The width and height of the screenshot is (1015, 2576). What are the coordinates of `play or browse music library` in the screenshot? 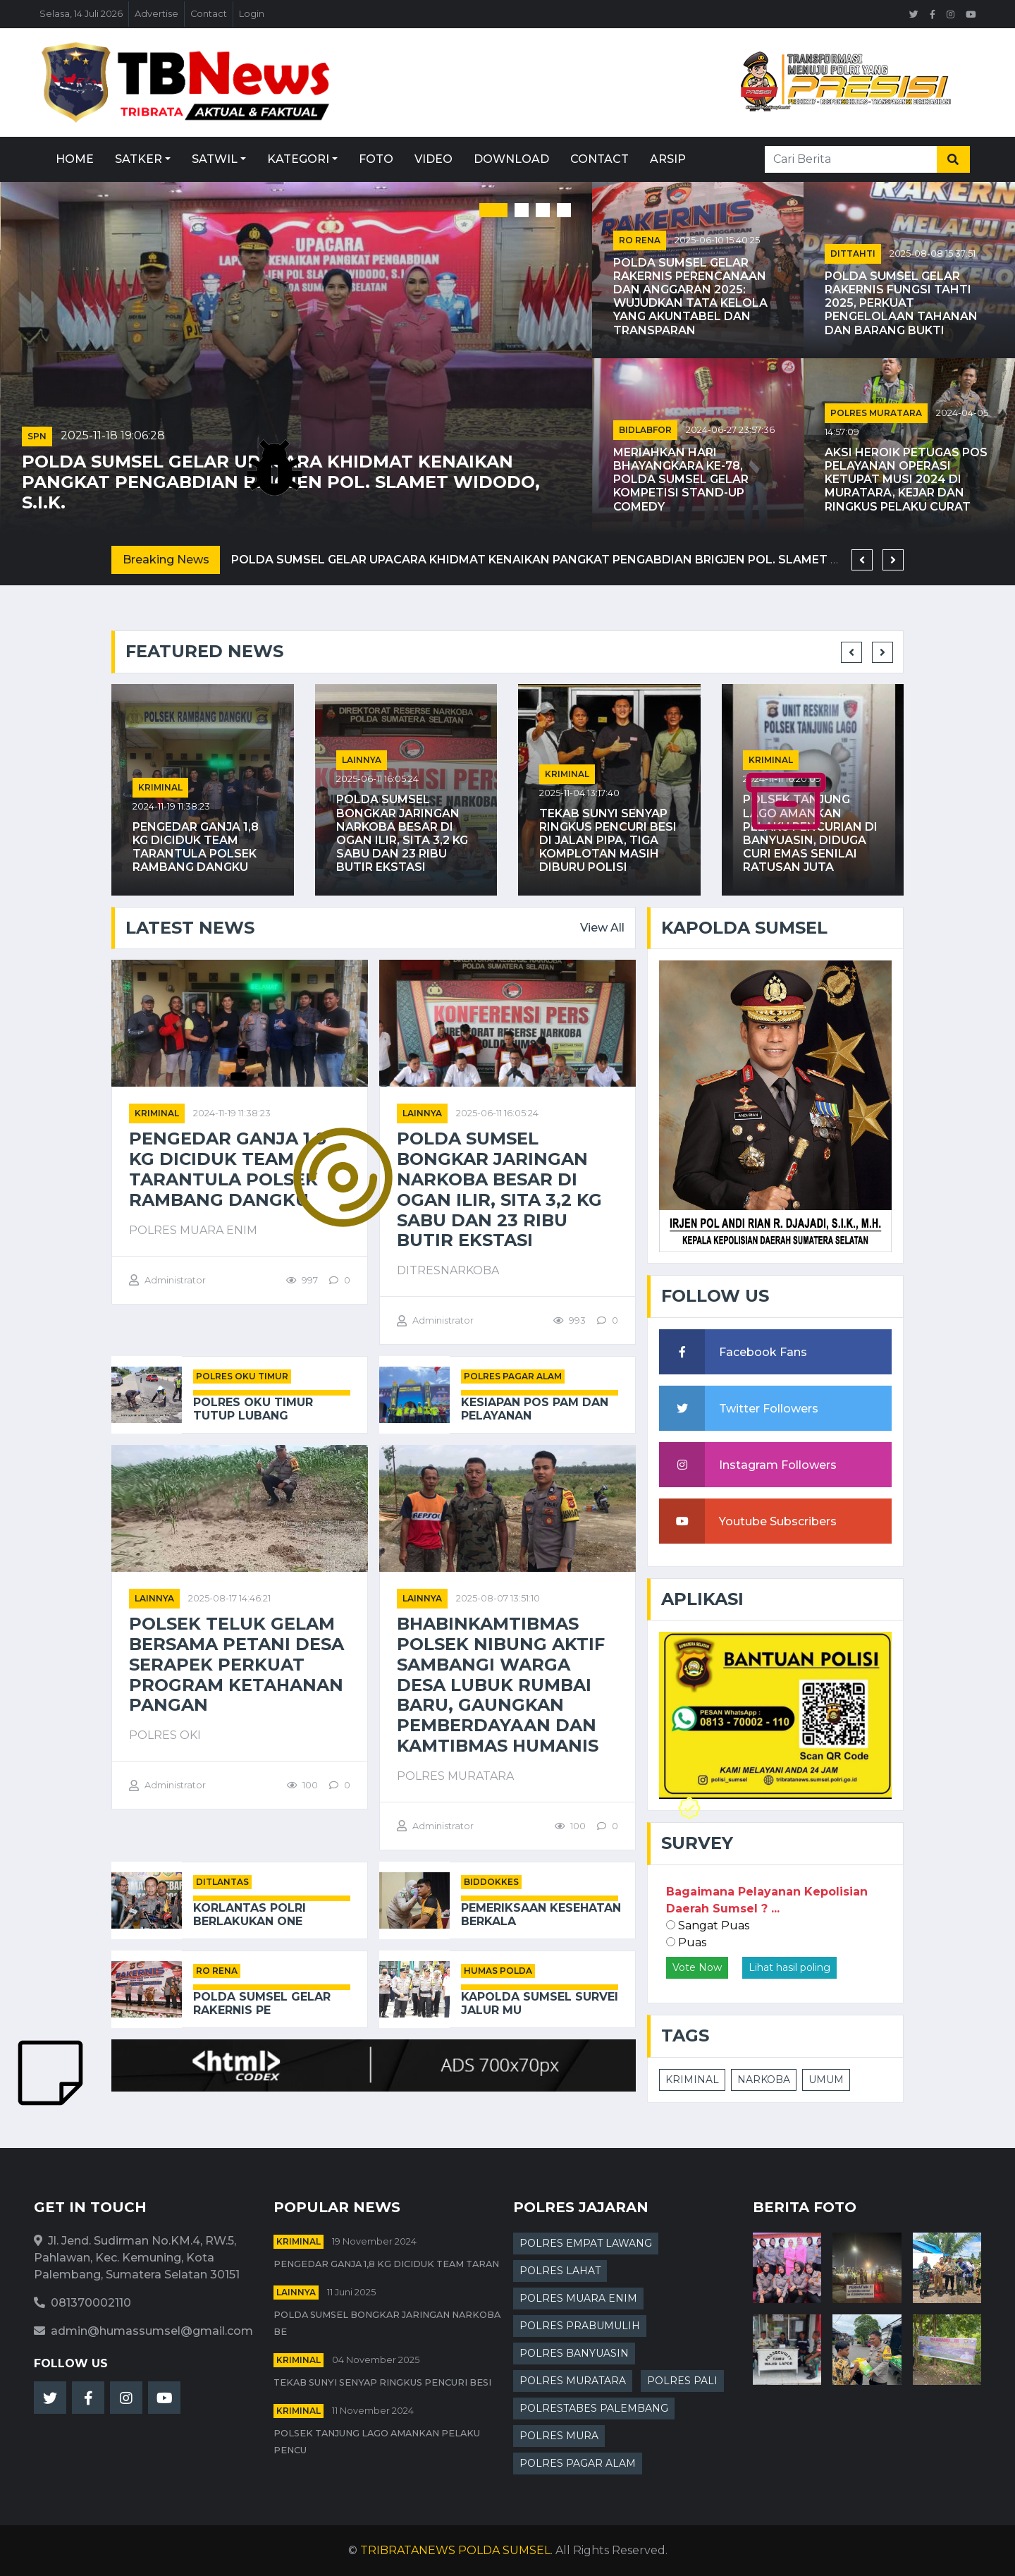 It's located at (343, 1177).